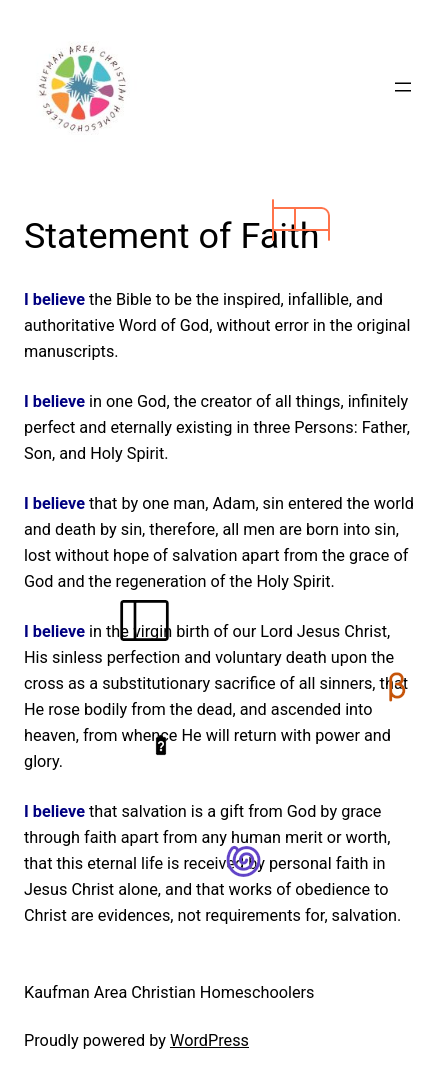 The height and width of the screenshot is (1083, 439). Describe the element at coordinates (243, 861) in the screenshot. I see `access terminal or command line interface` at that location.